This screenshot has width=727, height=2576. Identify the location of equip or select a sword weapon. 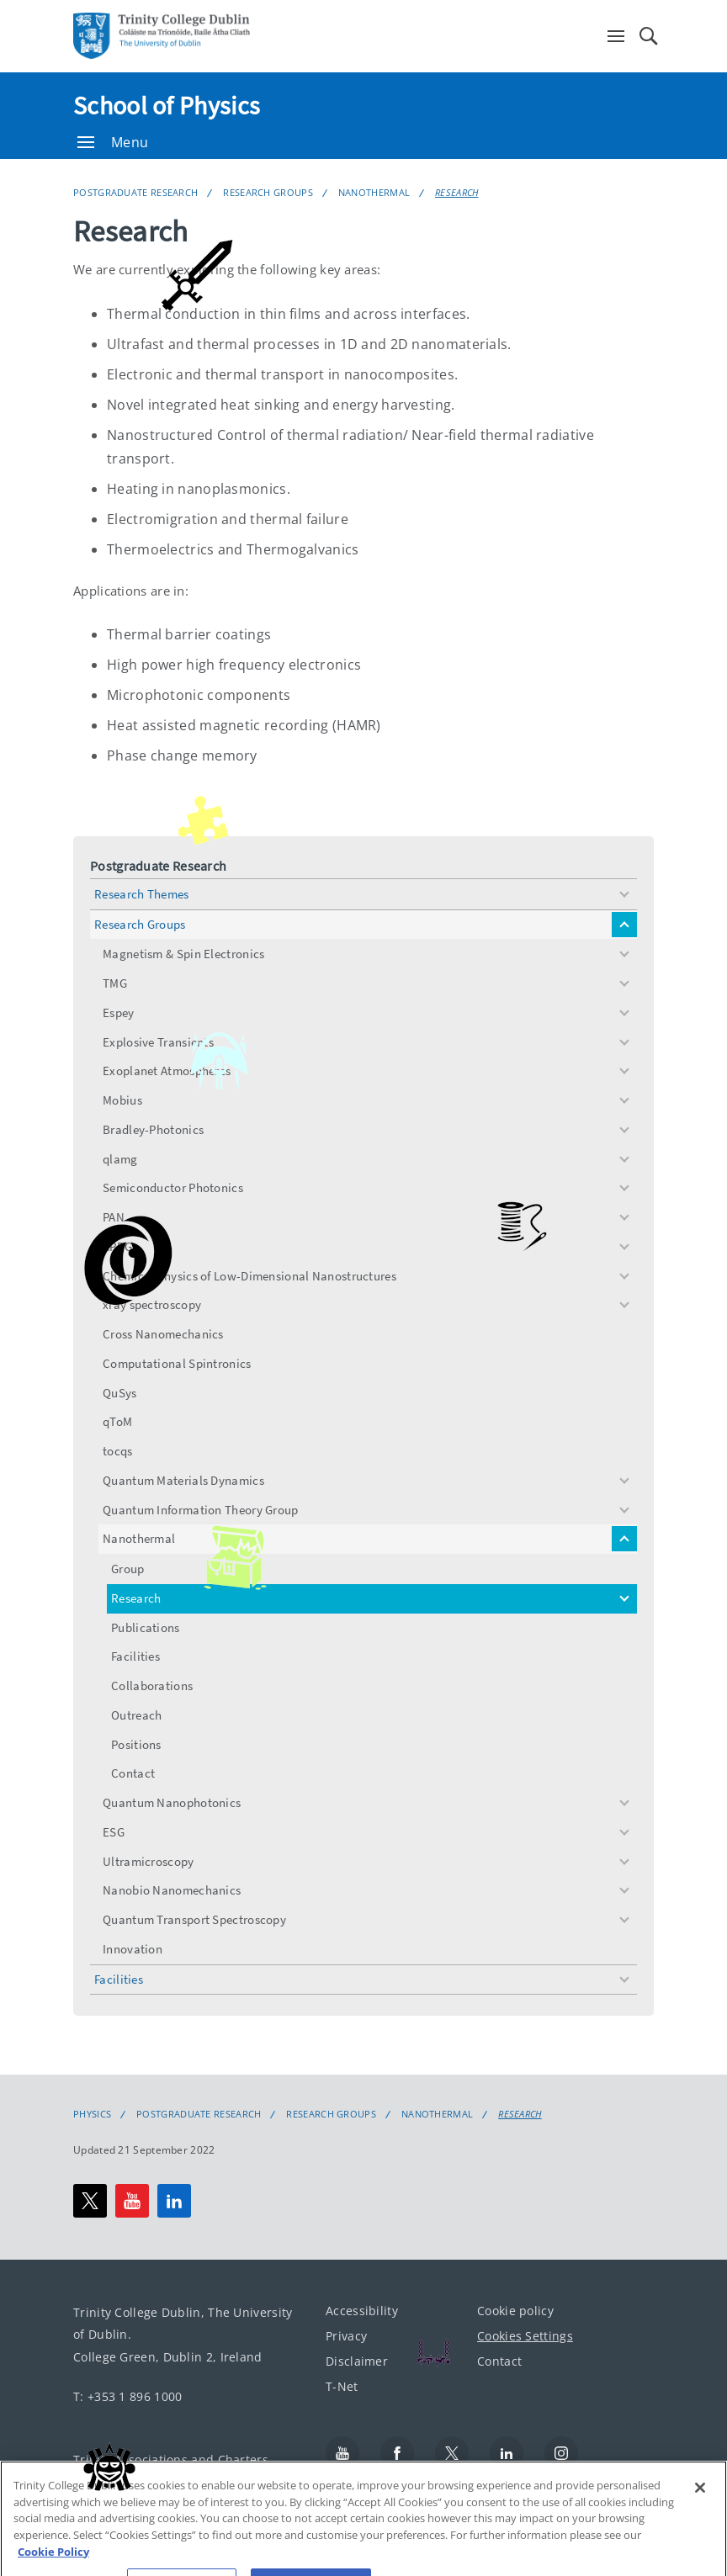
(197, 275).